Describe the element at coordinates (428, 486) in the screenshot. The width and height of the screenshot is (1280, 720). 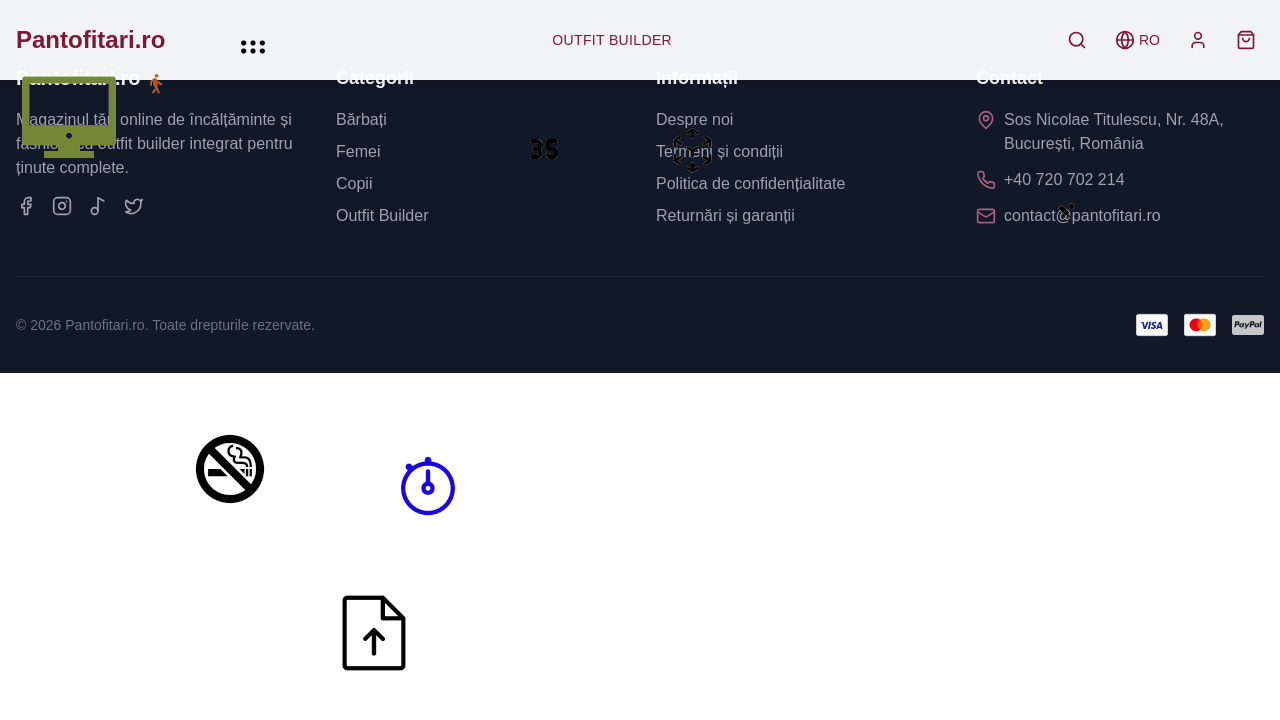
I see `start or view a timer` at that location.